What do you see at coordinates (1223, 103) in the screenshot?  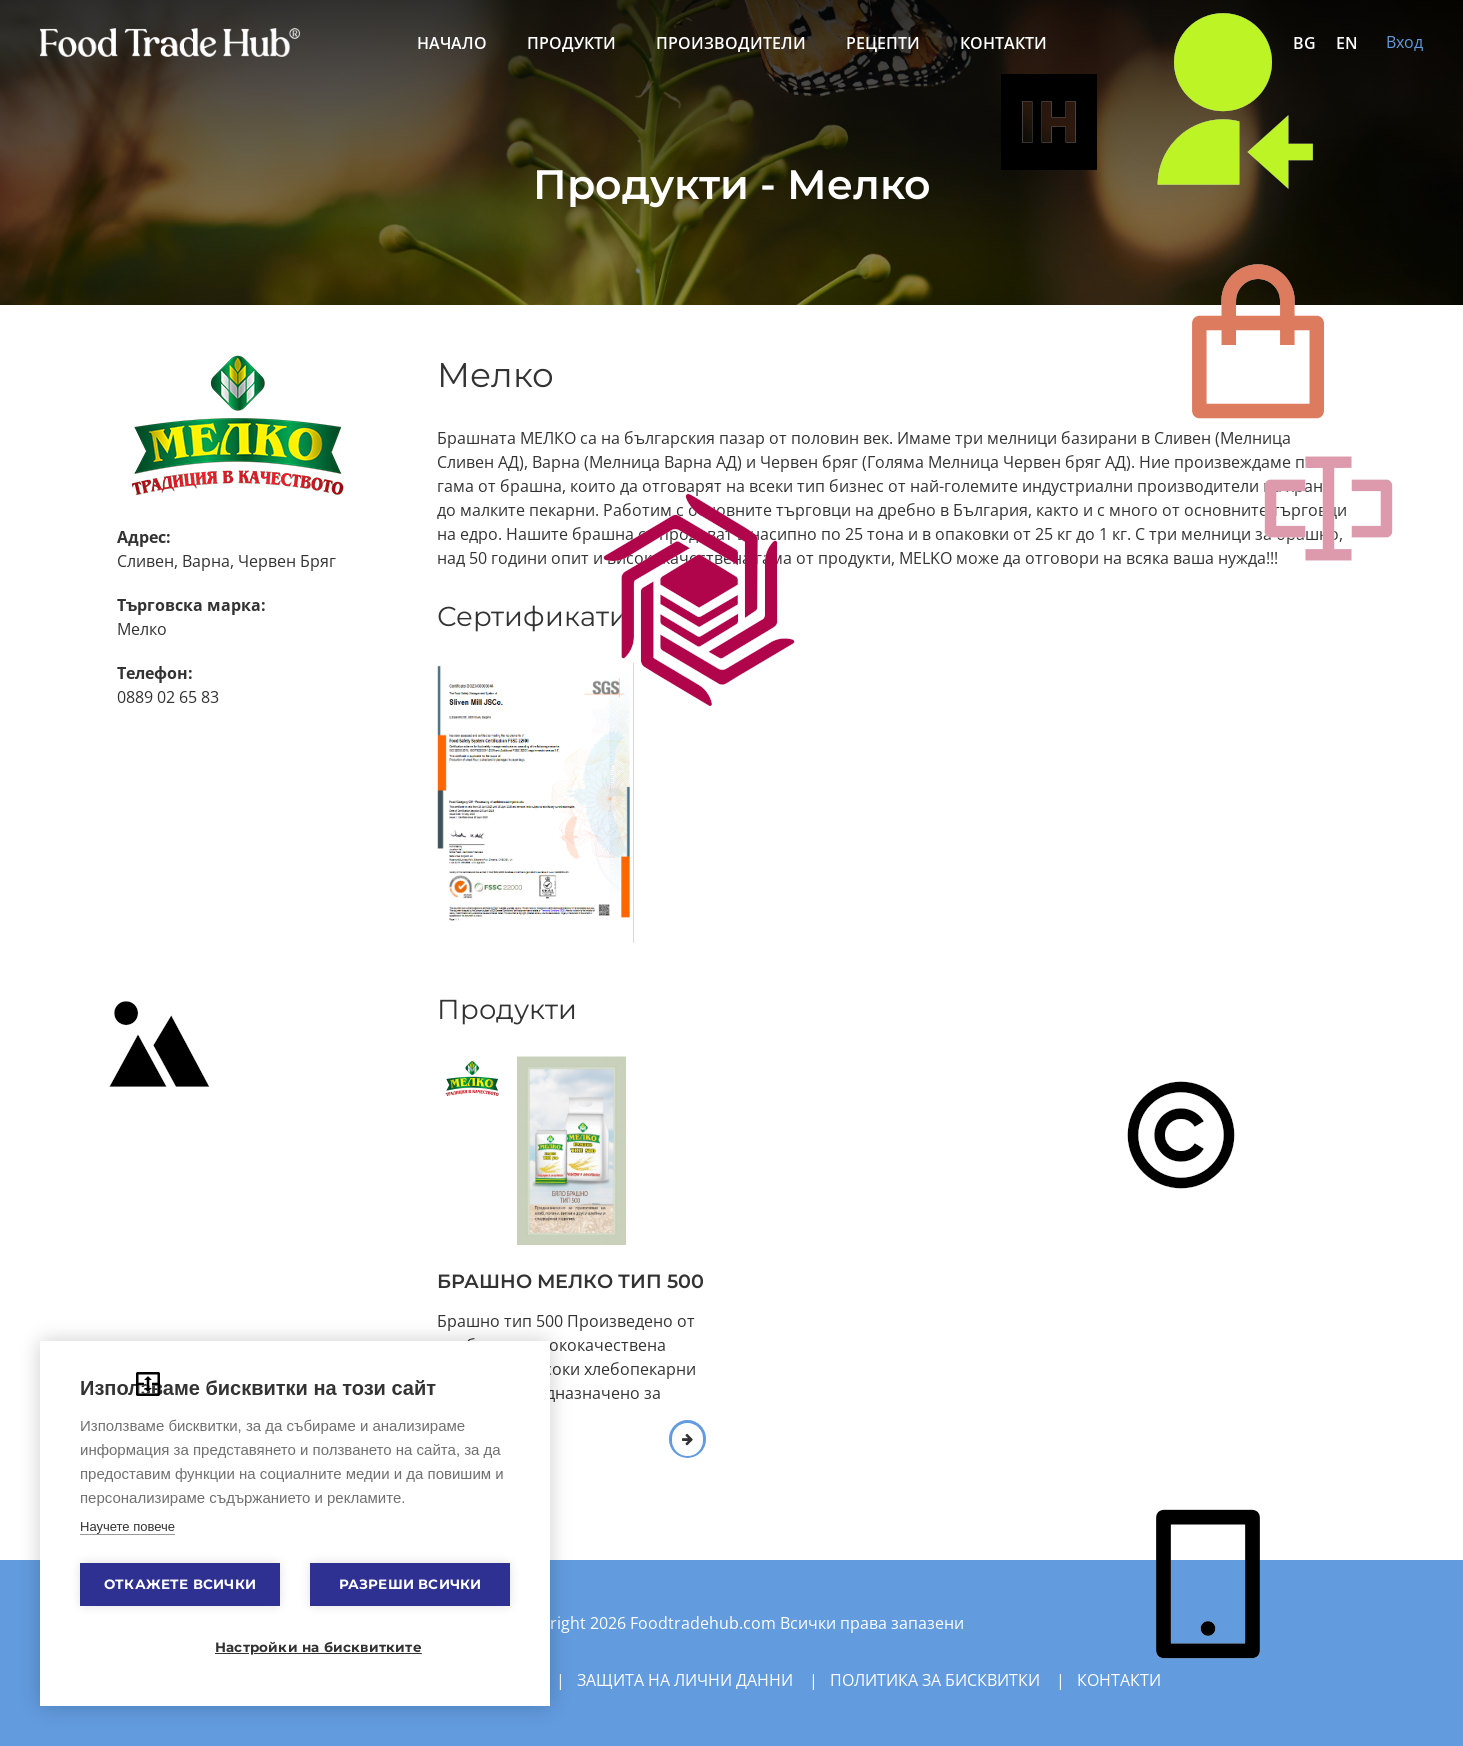 I see `incoming user request or invitation` at bounding box center [1223, 103].